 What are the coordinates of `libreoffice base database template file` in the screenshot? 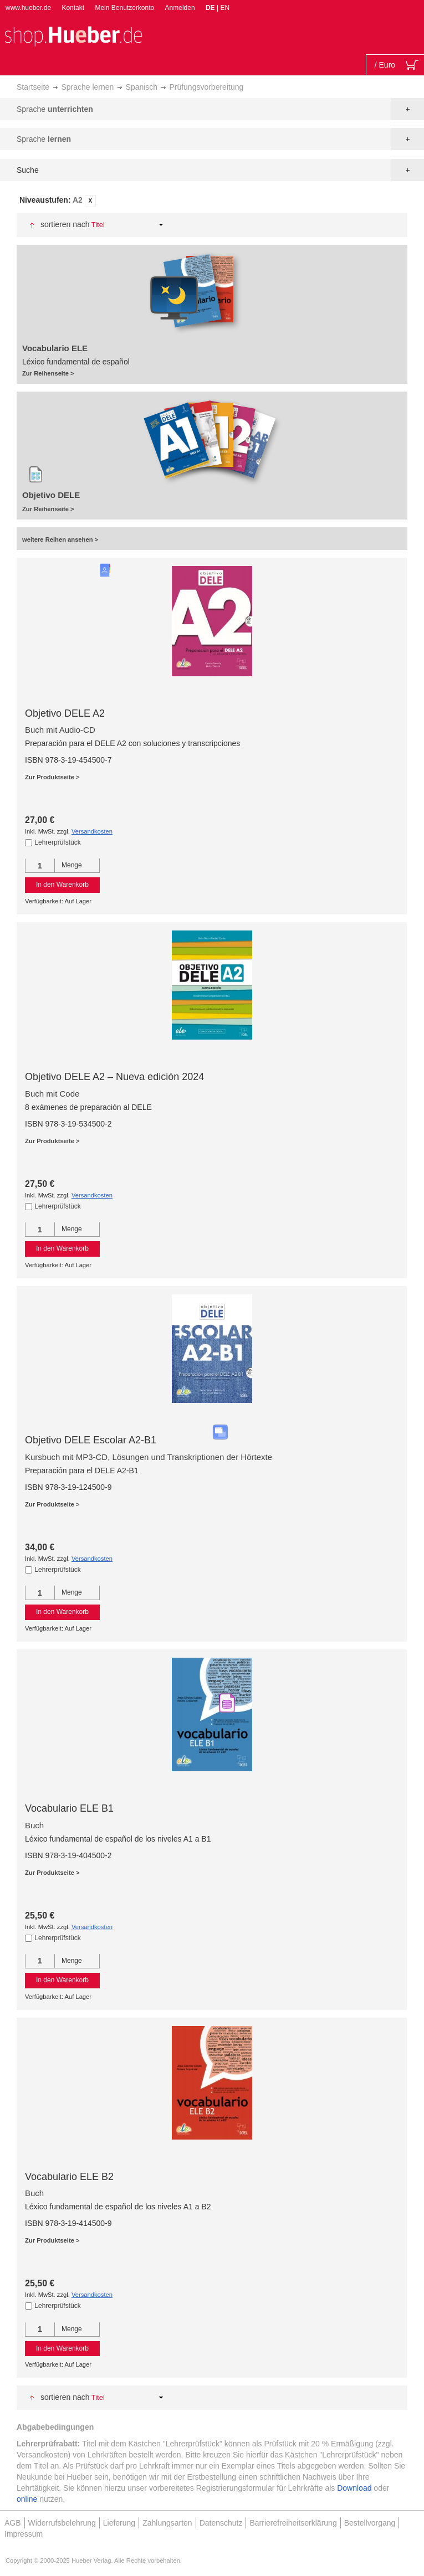 It's located at (227, 1703).